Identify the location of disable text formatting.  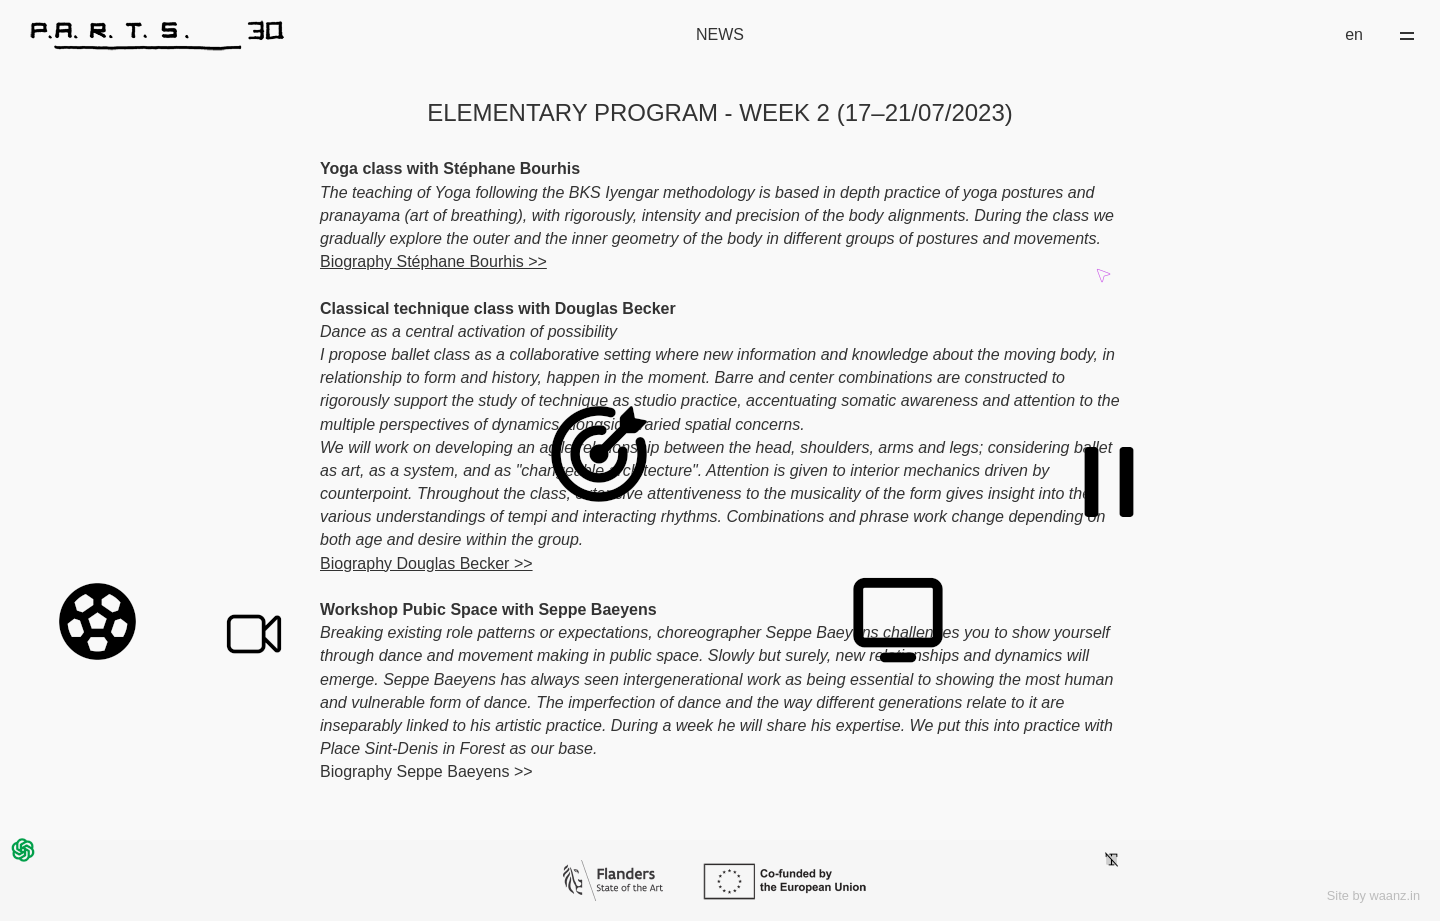
(1111, 859).